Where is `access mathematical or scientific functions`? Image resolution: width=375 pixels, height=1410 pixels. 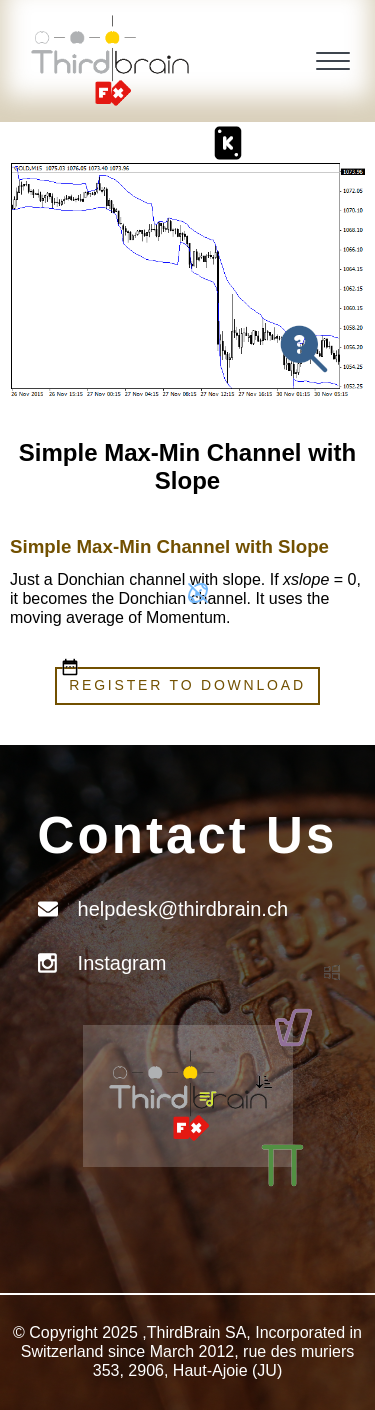
access mathematical or scientific functions is located at coordinates (282, 1165).